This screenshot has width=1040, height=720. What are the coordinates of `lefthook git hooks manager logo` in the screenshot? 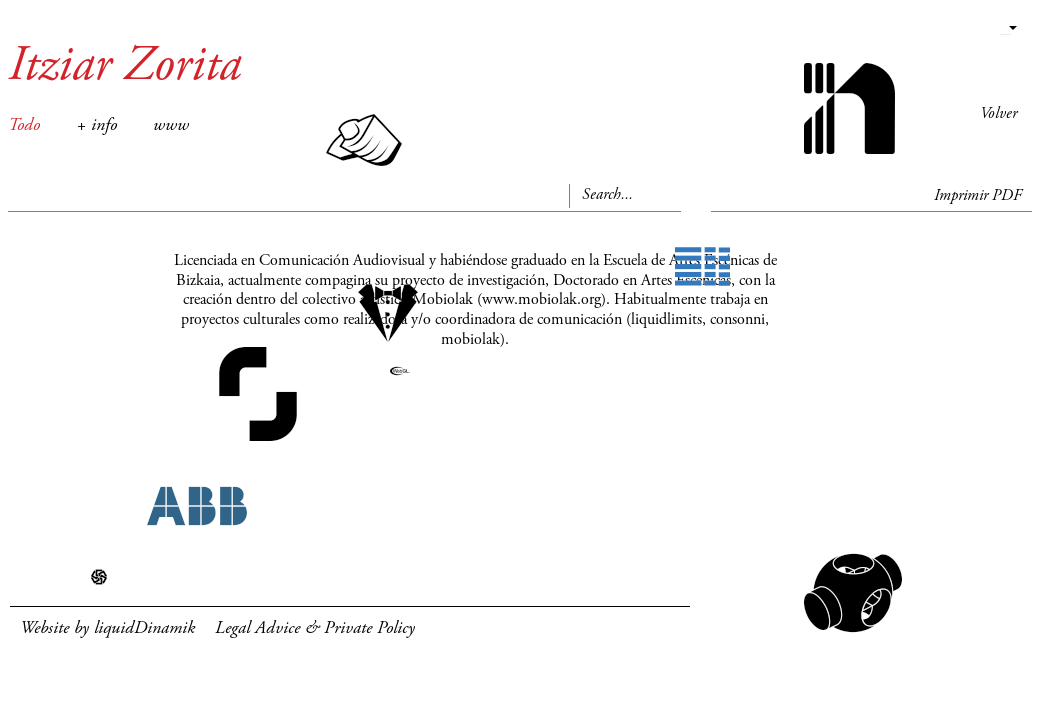 It's located at (364, 140).